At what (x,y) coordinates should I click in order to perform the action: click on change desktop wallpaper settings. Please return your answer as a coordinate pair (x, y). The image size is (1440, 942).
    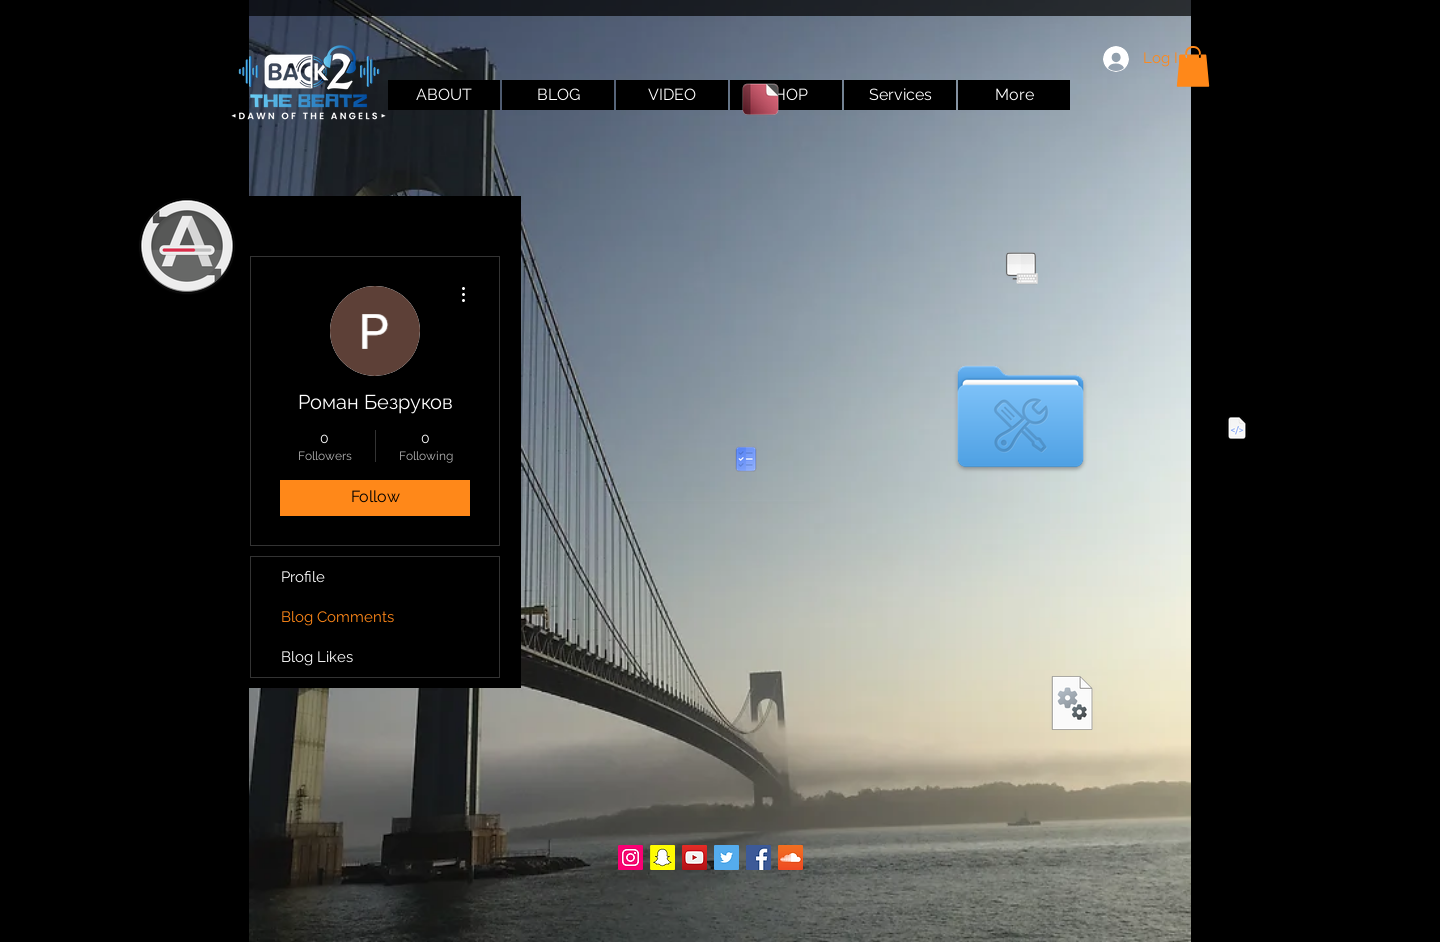
    Looking at the image, I should click on (760, 98).